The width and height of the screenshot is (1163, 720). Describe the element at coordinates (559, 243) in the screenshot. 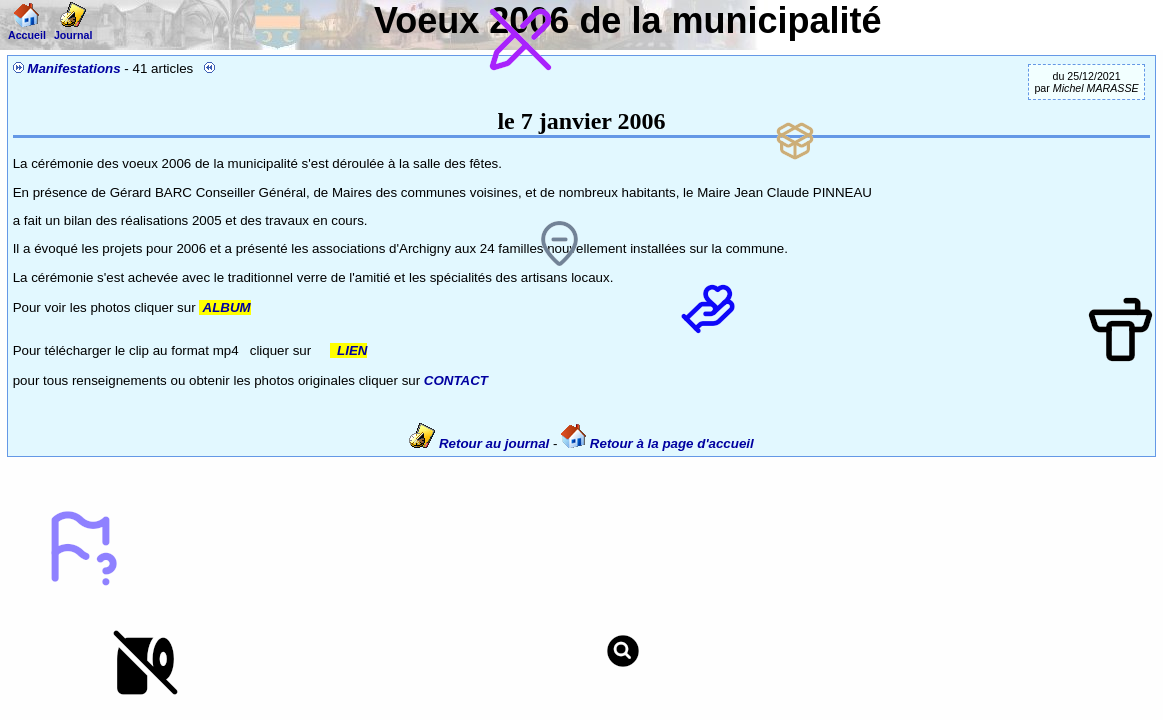

I see `remove a saved location` at that location.